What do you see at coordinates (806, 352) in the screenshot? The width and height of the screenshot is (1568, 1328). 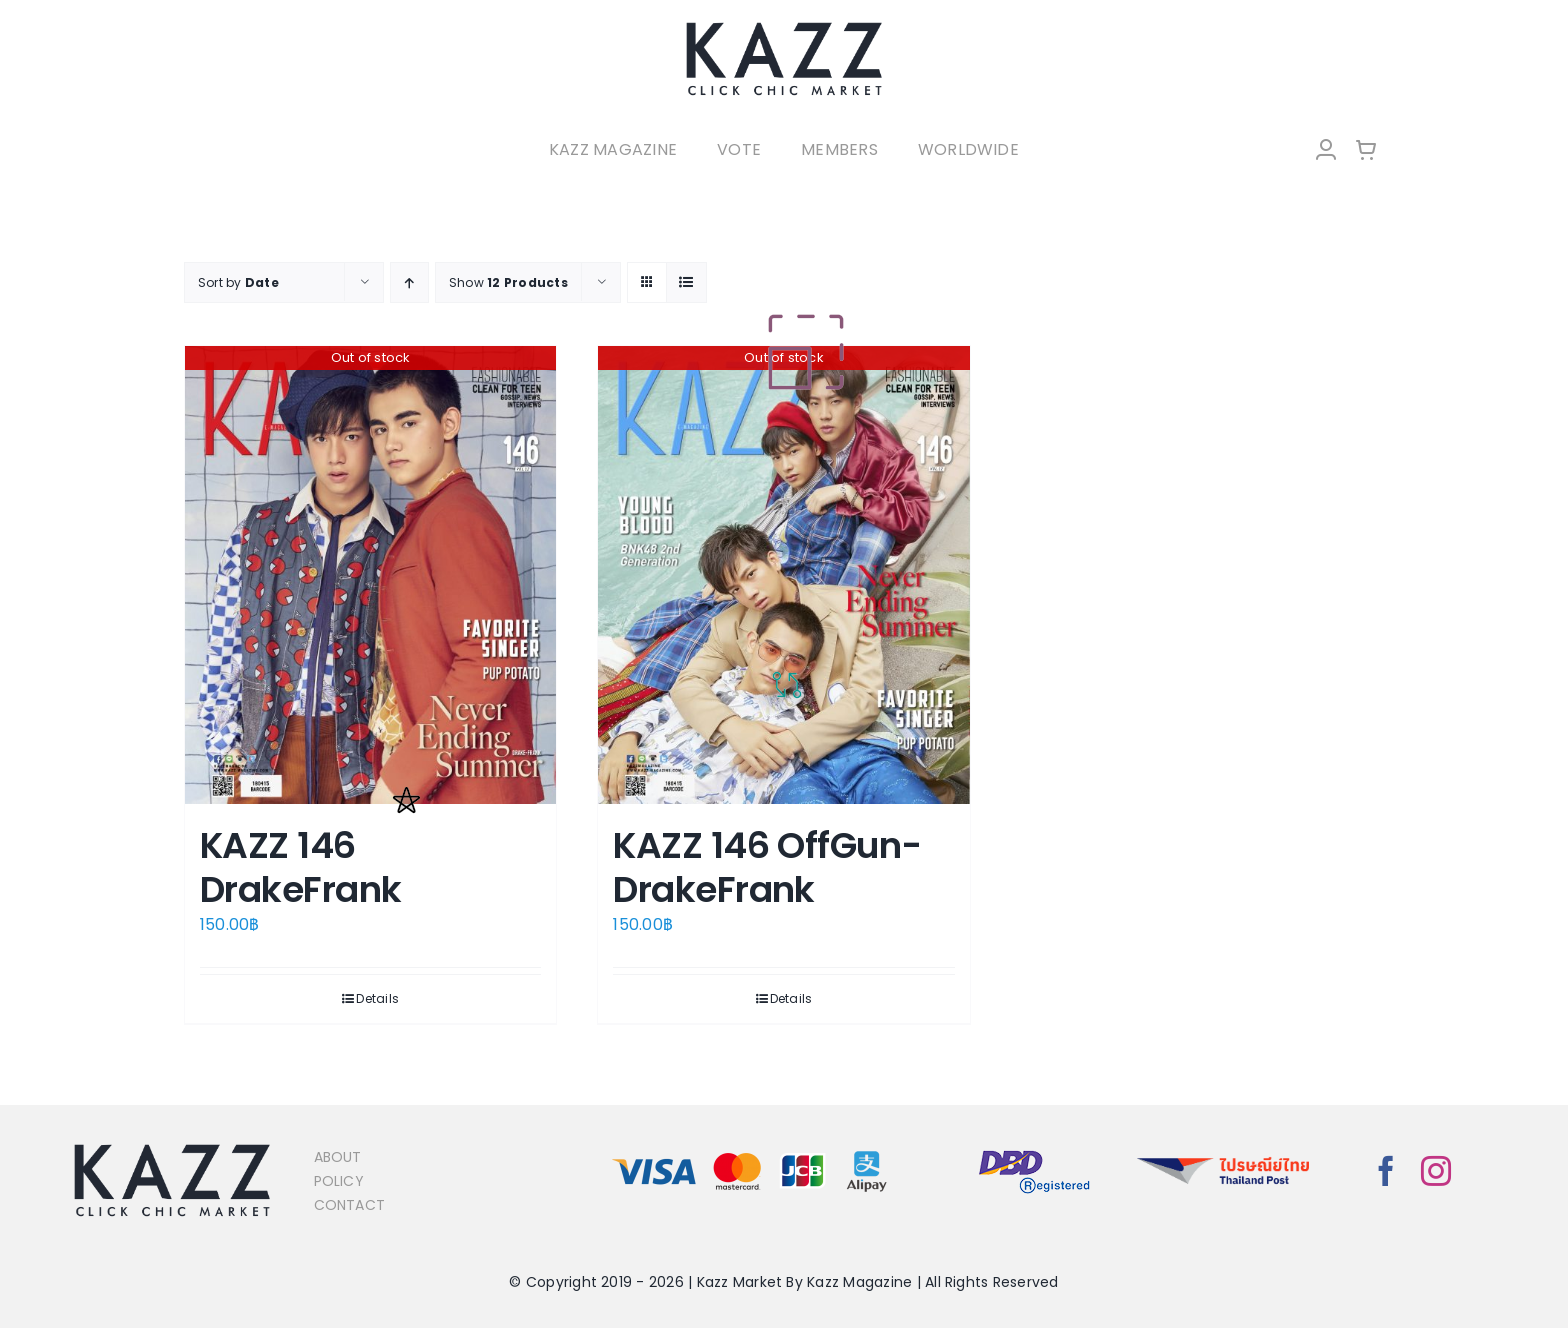 I see `resize a window or element` at bounding box center [806, 352].